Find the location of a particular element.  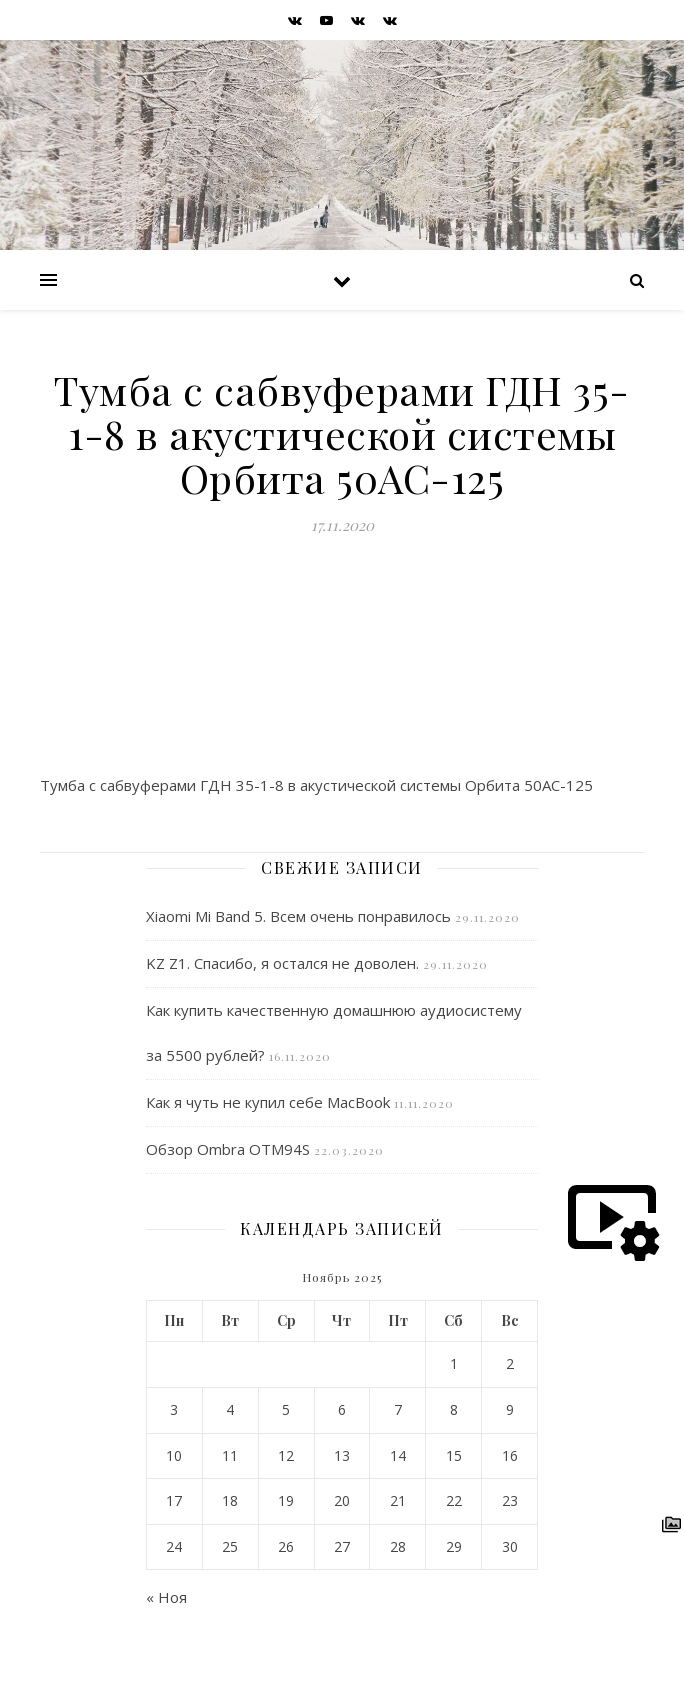

adjust video playback settings is located at coordinates (612, 1217).